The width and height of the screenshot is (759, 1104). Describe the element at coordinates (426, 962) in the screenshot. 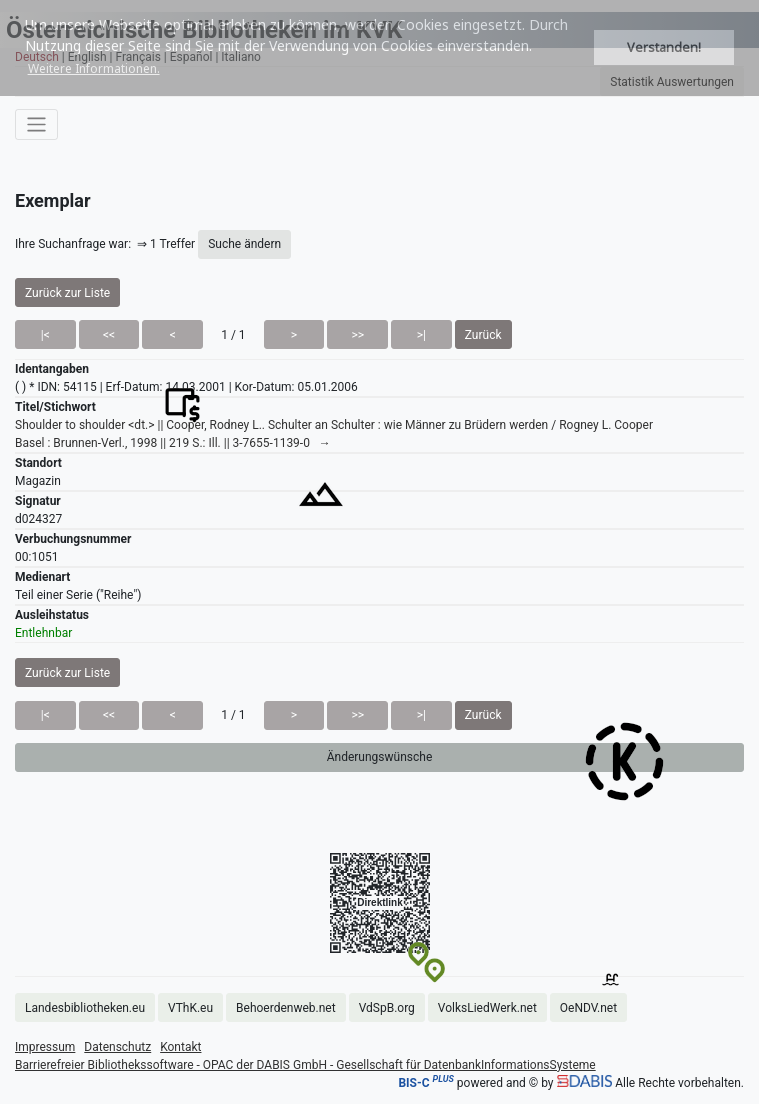

I see `view multiple saved locations` at that location.